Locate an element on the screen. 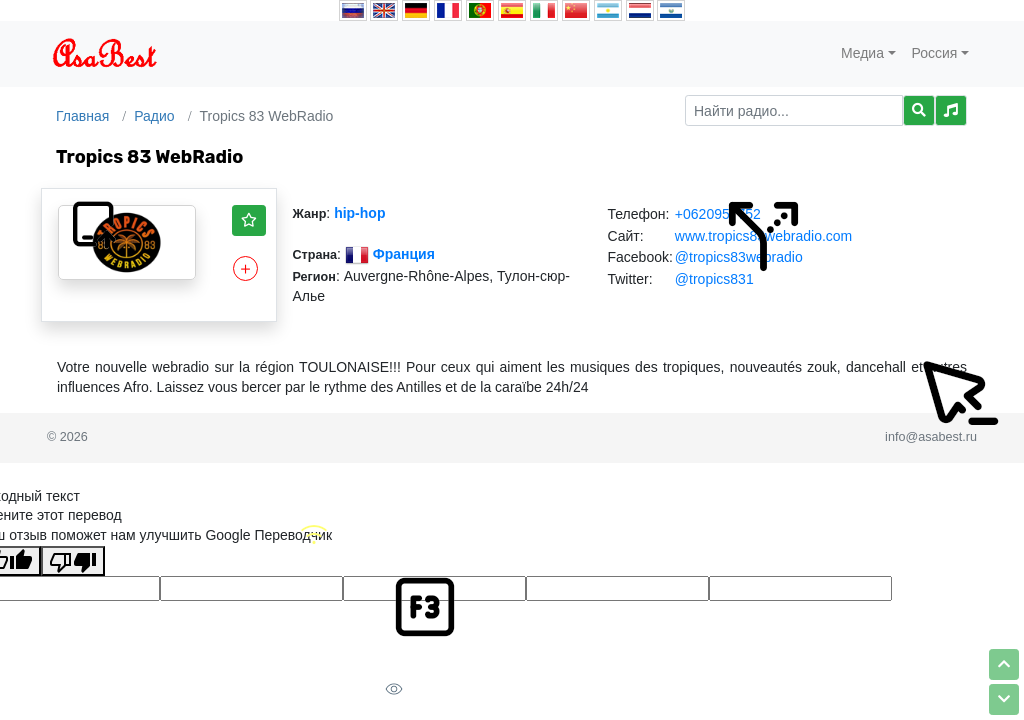 The width and height of the screenshot is (1024, 720). view or preview content is located at coordinates (394, 689).